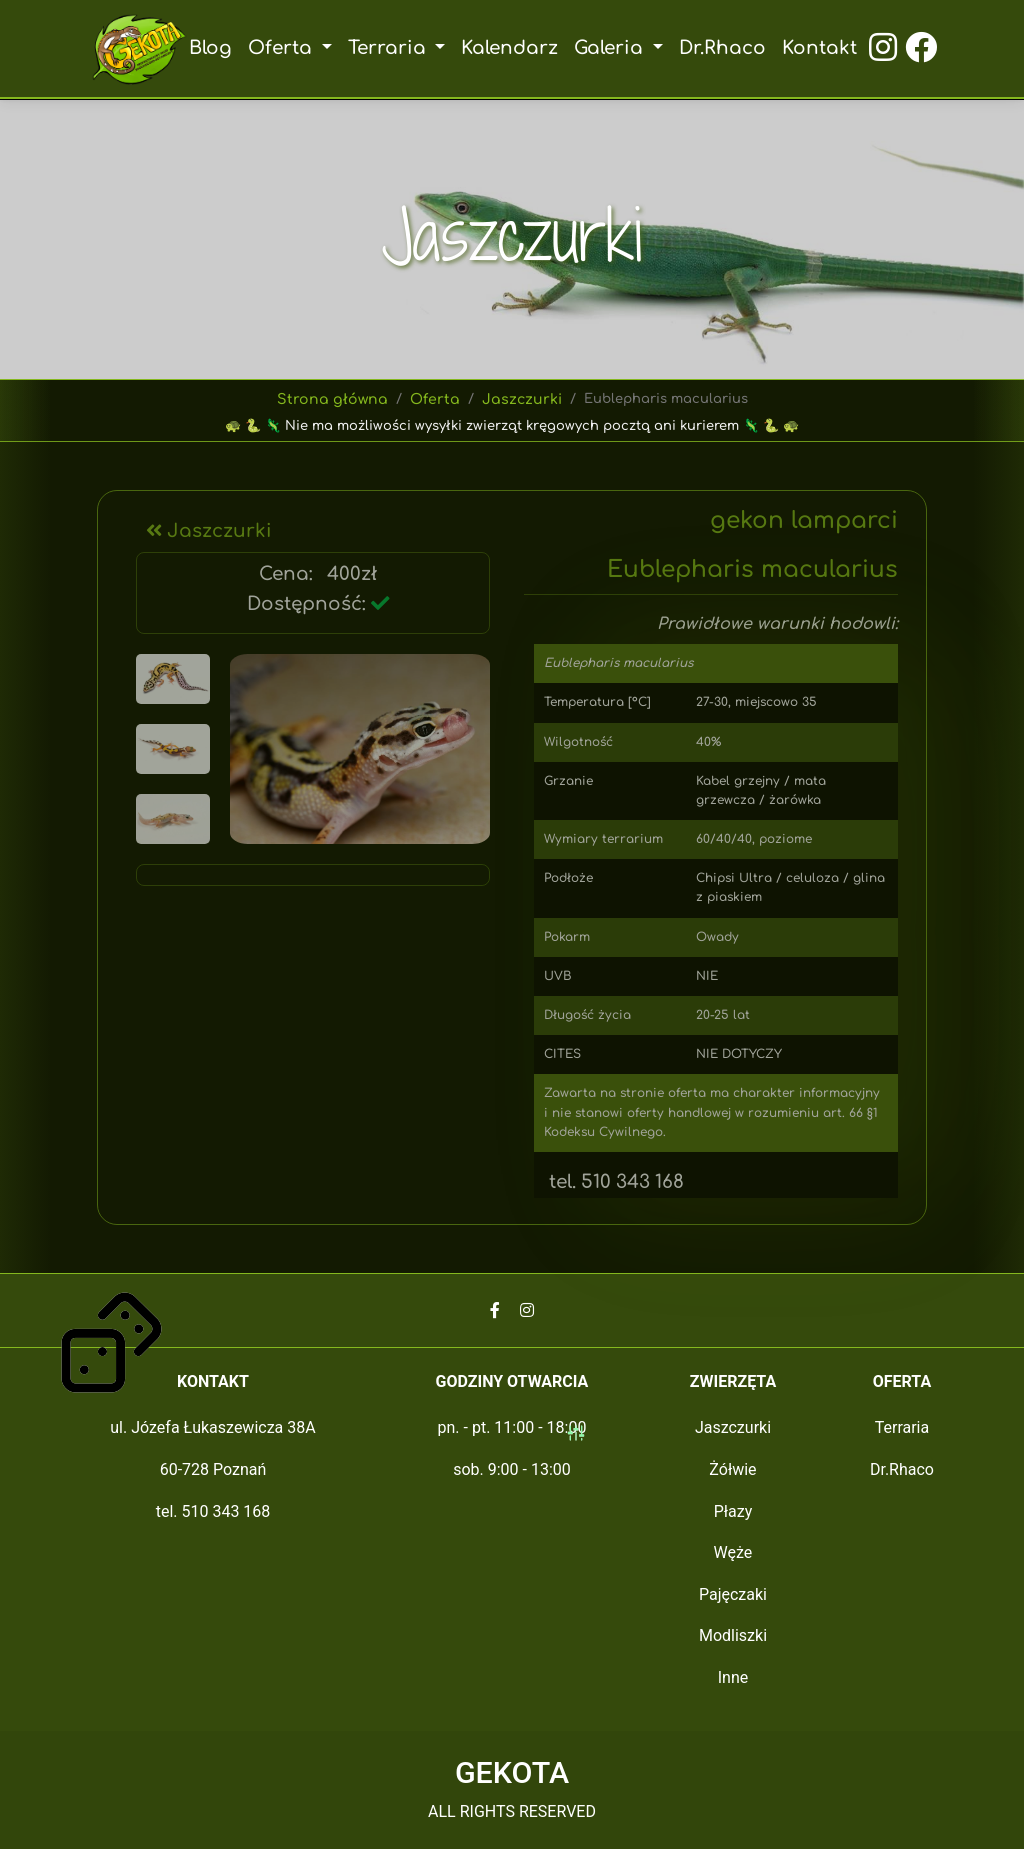  What do you see at coordinates (576, 1433) in the screenshot?
I see `adjust settings or preferences` at bounding box center [576, 1433].